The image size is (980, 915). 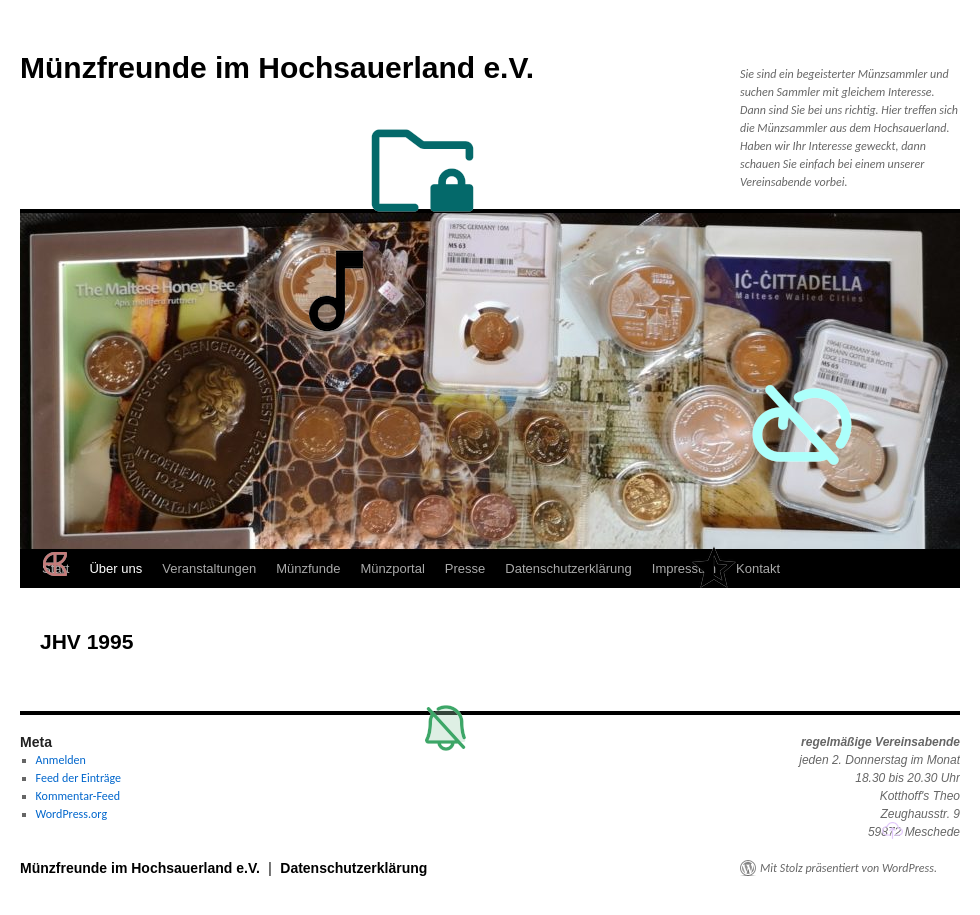 What do you see at coordinates (422, 168) in the screenshot?
I see `access a password-protected folder` at bounding box center [422, 168].